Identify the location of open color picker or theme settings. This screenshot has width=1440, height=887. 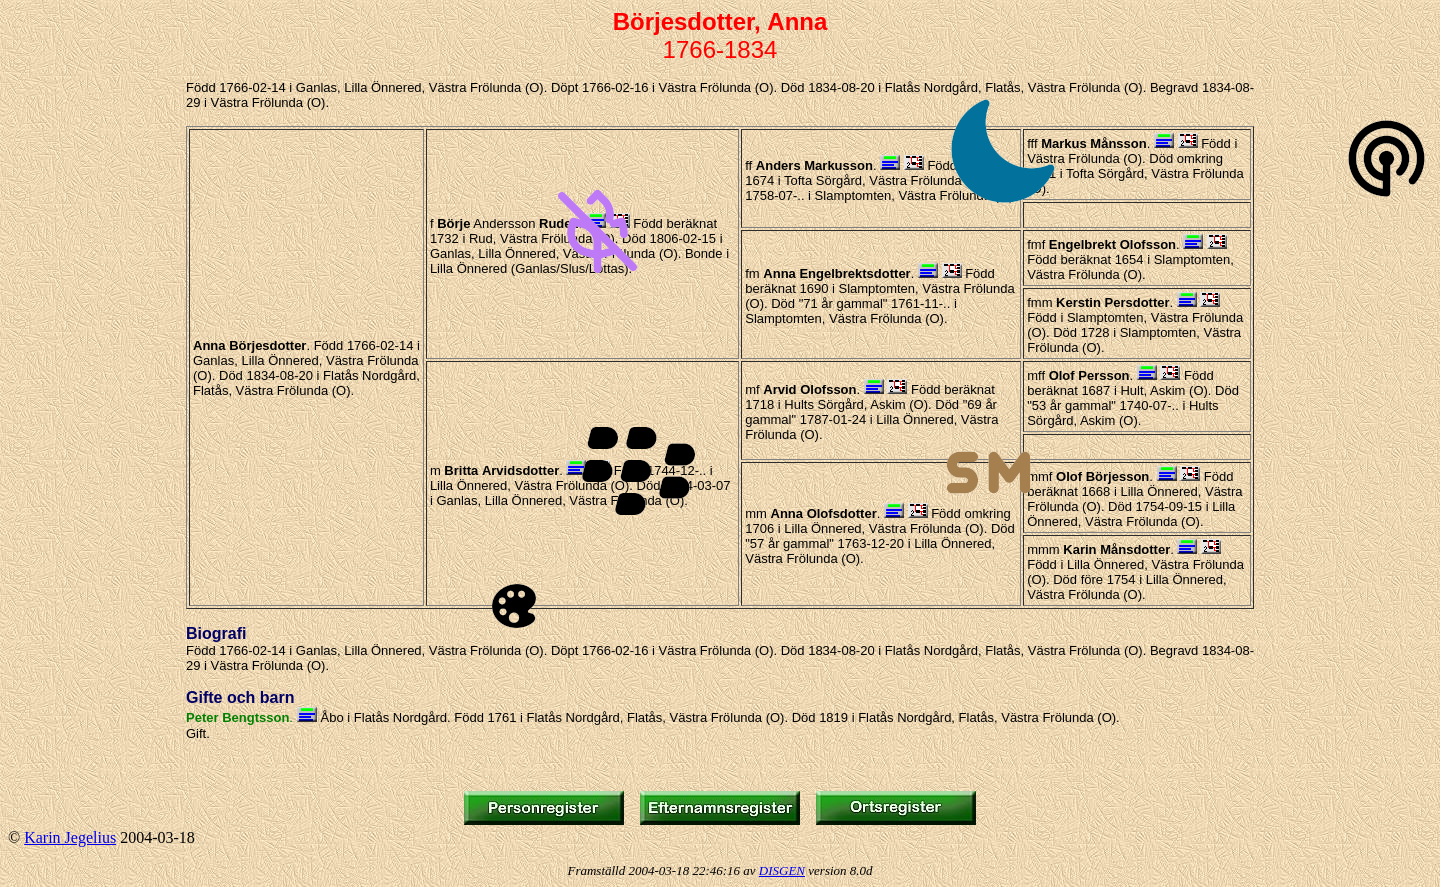
(514, 606).